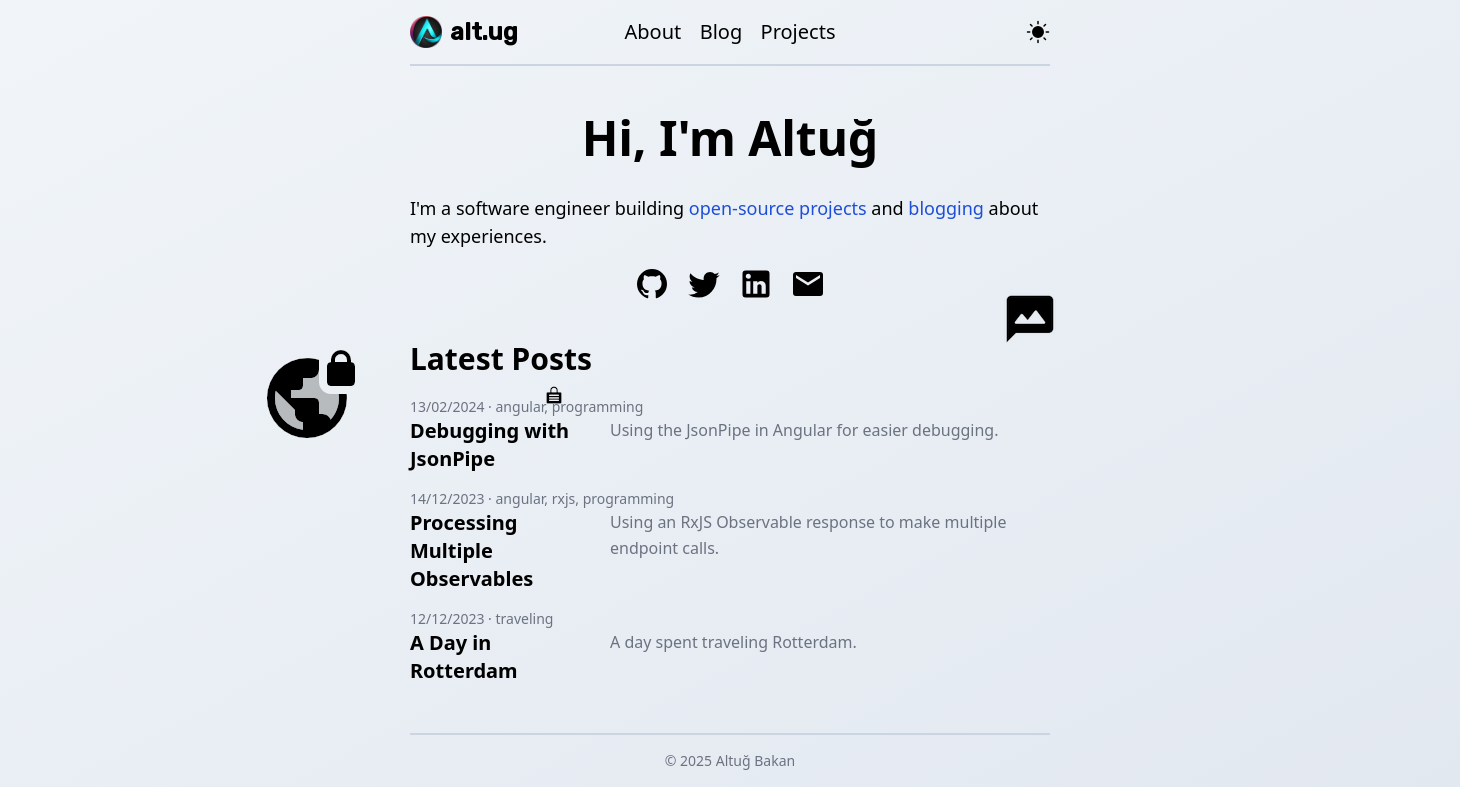 The image size is (1460, 787). I want to click on new multimedia message received, so click(1030, 319).